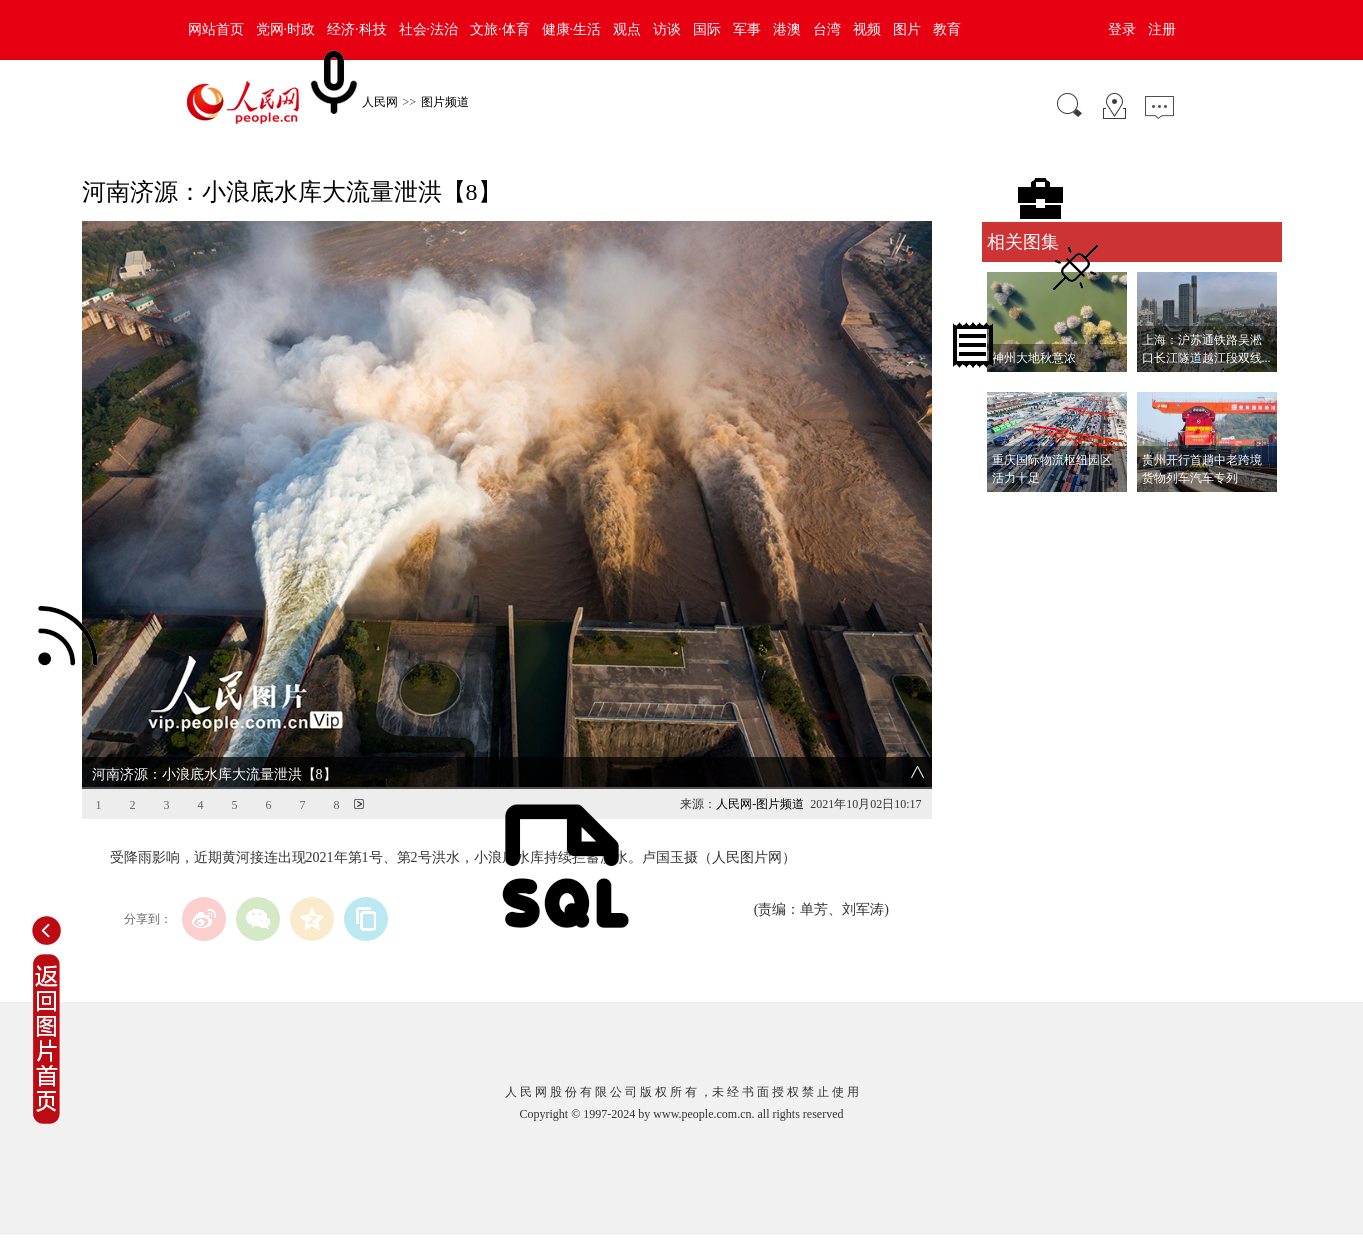 The height and width of the screenshot is (1257, 1363). What do you see at coordinates (334, 84) in the screenshot?
I see `tap to start voice recording` at bounding box center [334, 84].